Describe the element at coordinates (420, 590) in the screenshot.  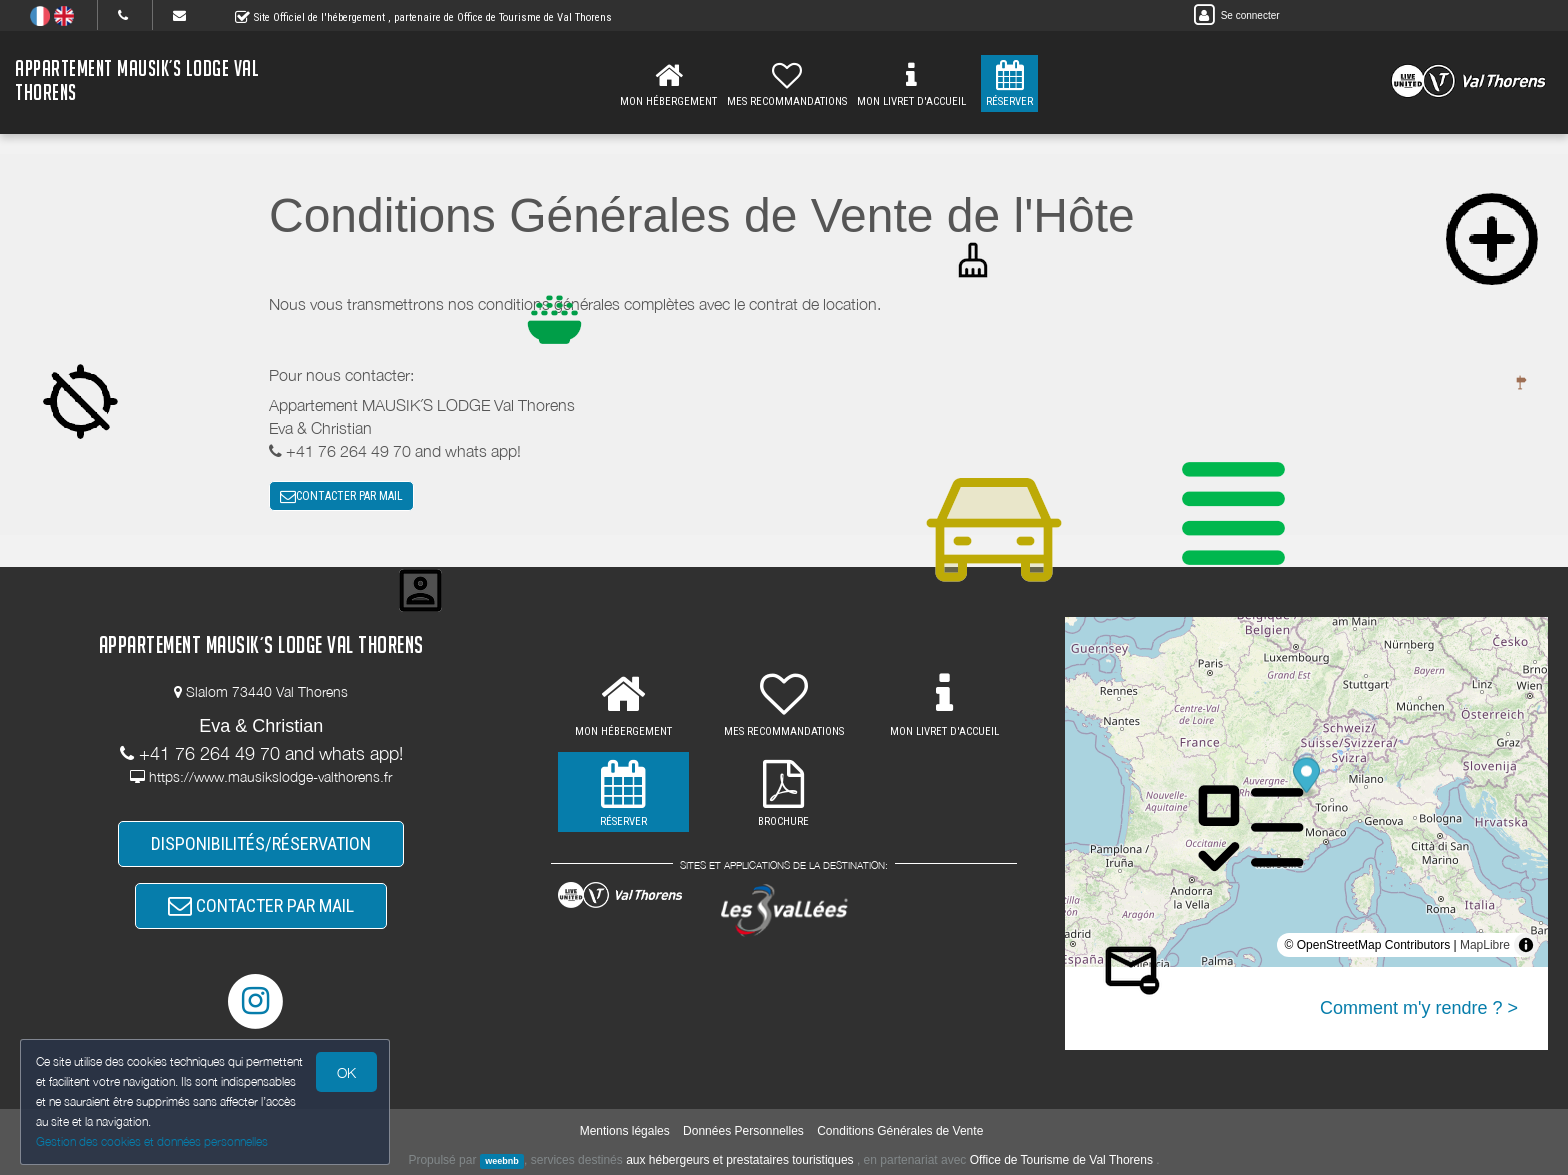
I see `access your account or profile settings` at that location.